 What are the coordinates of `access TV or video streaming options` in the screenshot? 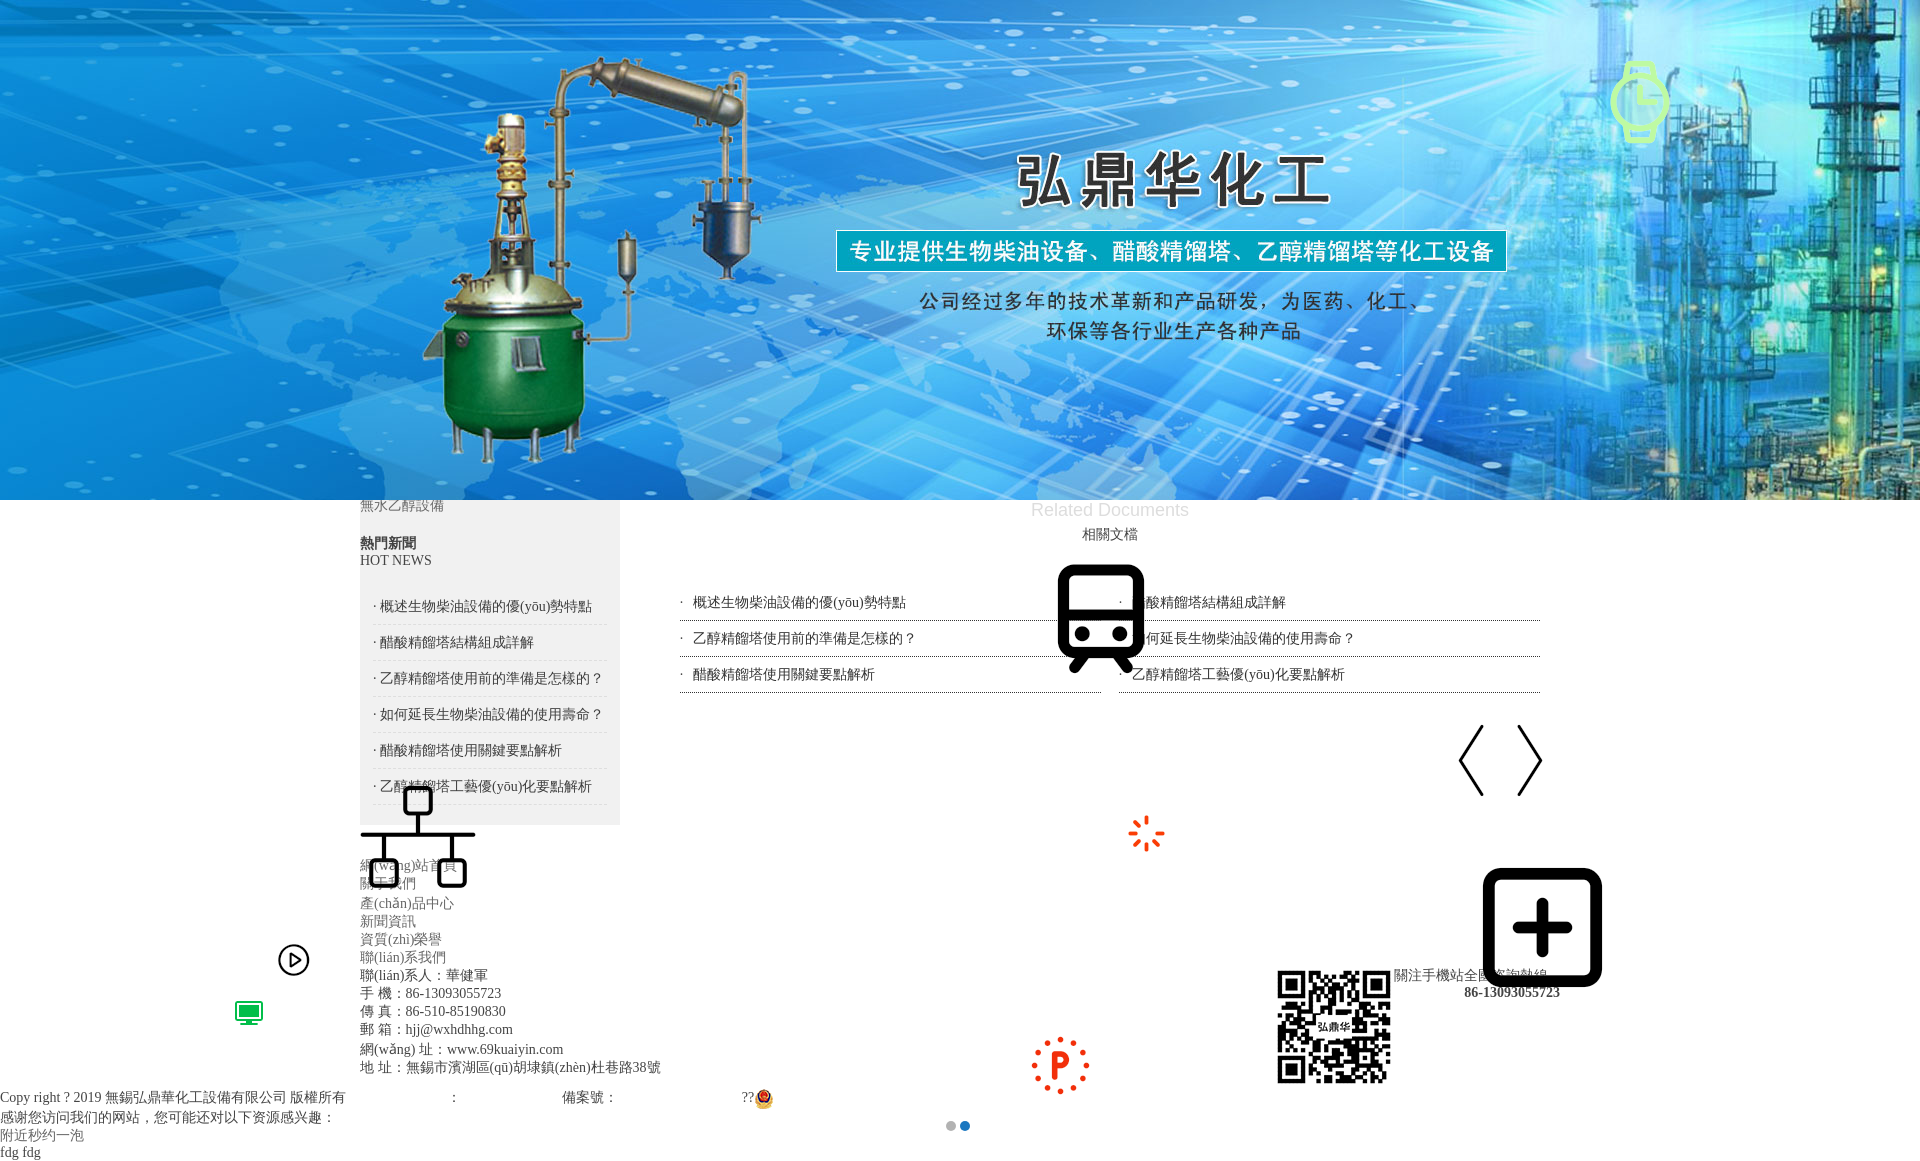 It's located at (249, 1013).